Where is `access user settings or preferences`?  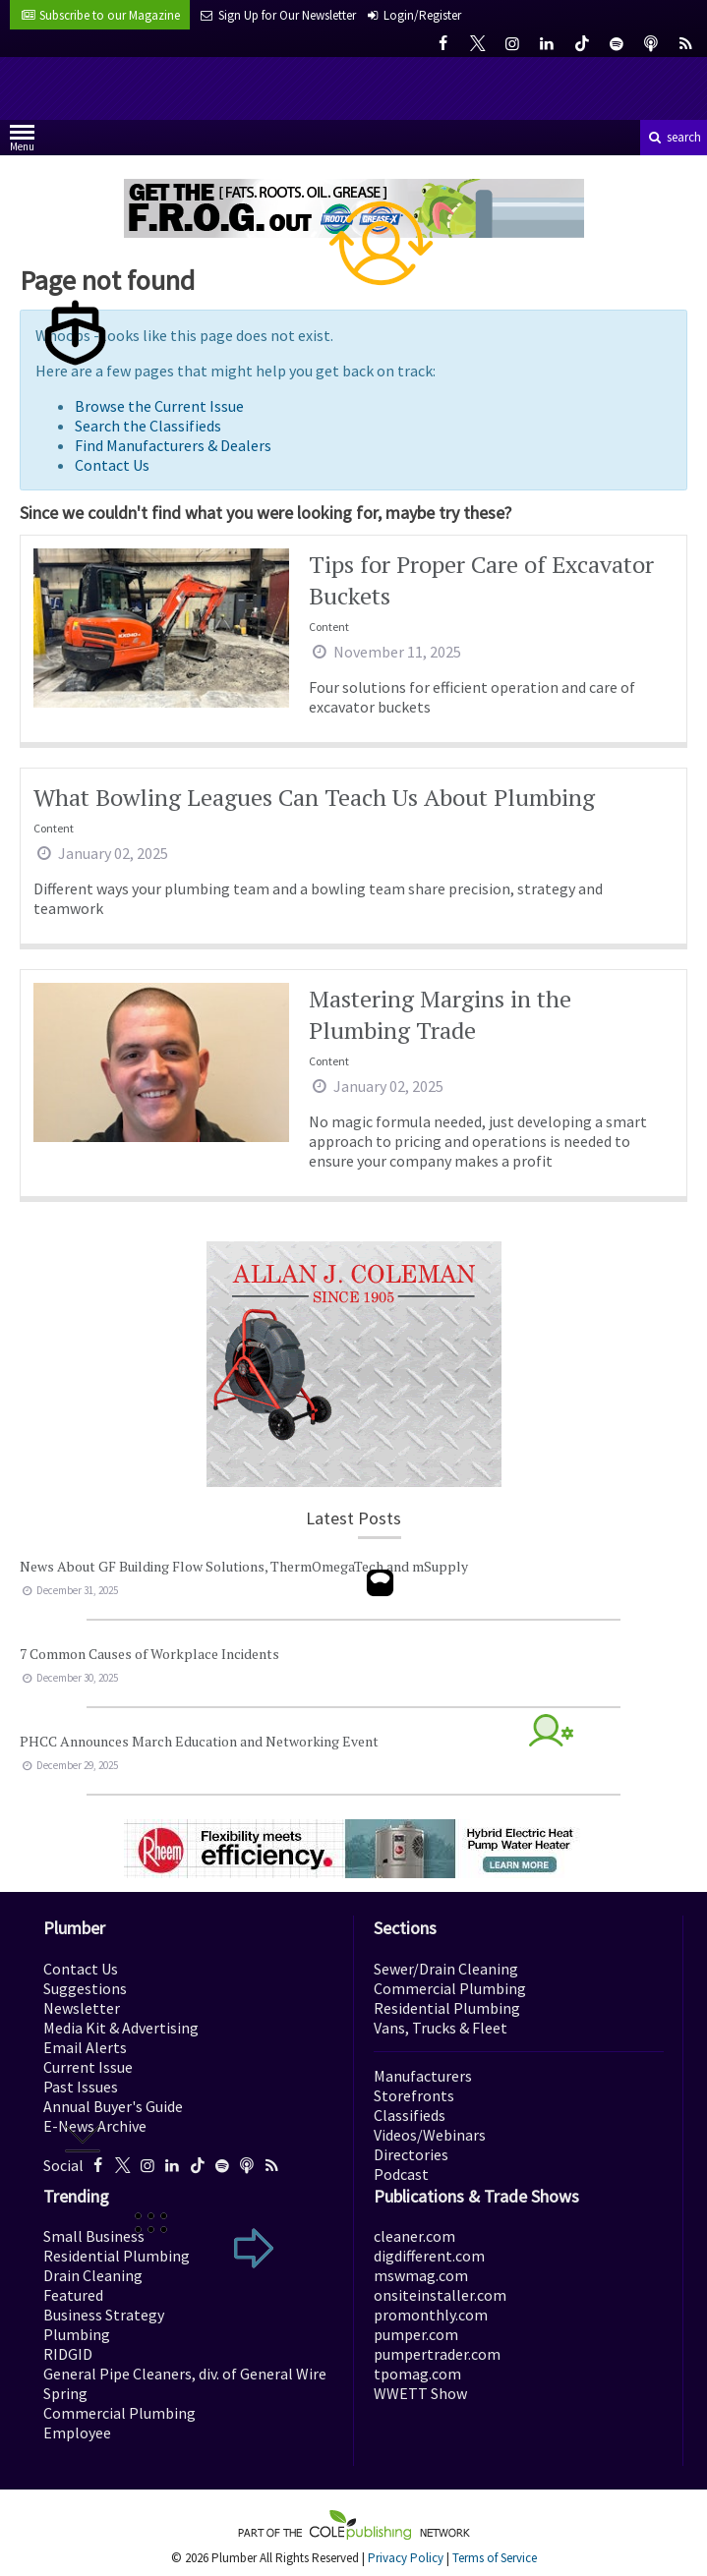 access user settings or preferences is located at coordinates (550, 1732).